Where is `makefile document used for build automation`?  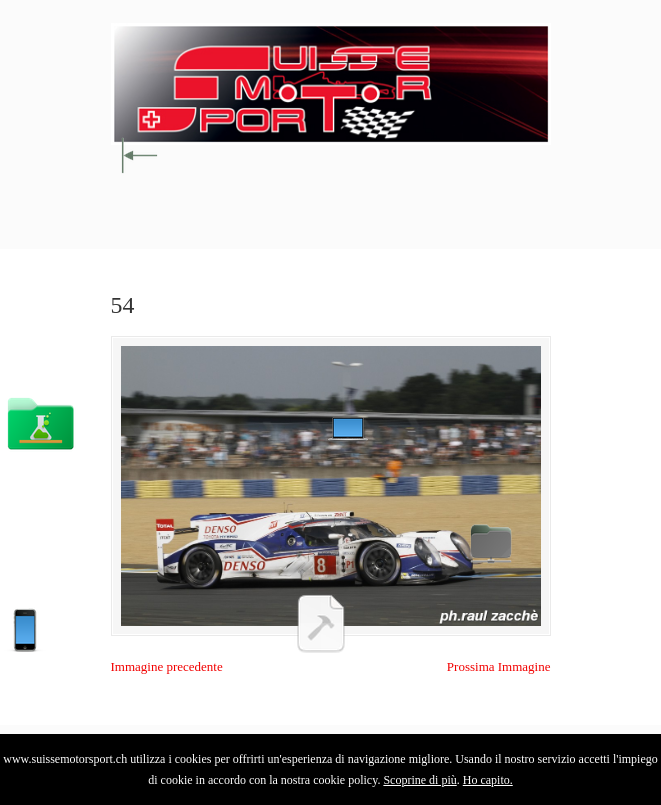
makefile document used for build automation is located at coordinates (321, 623).